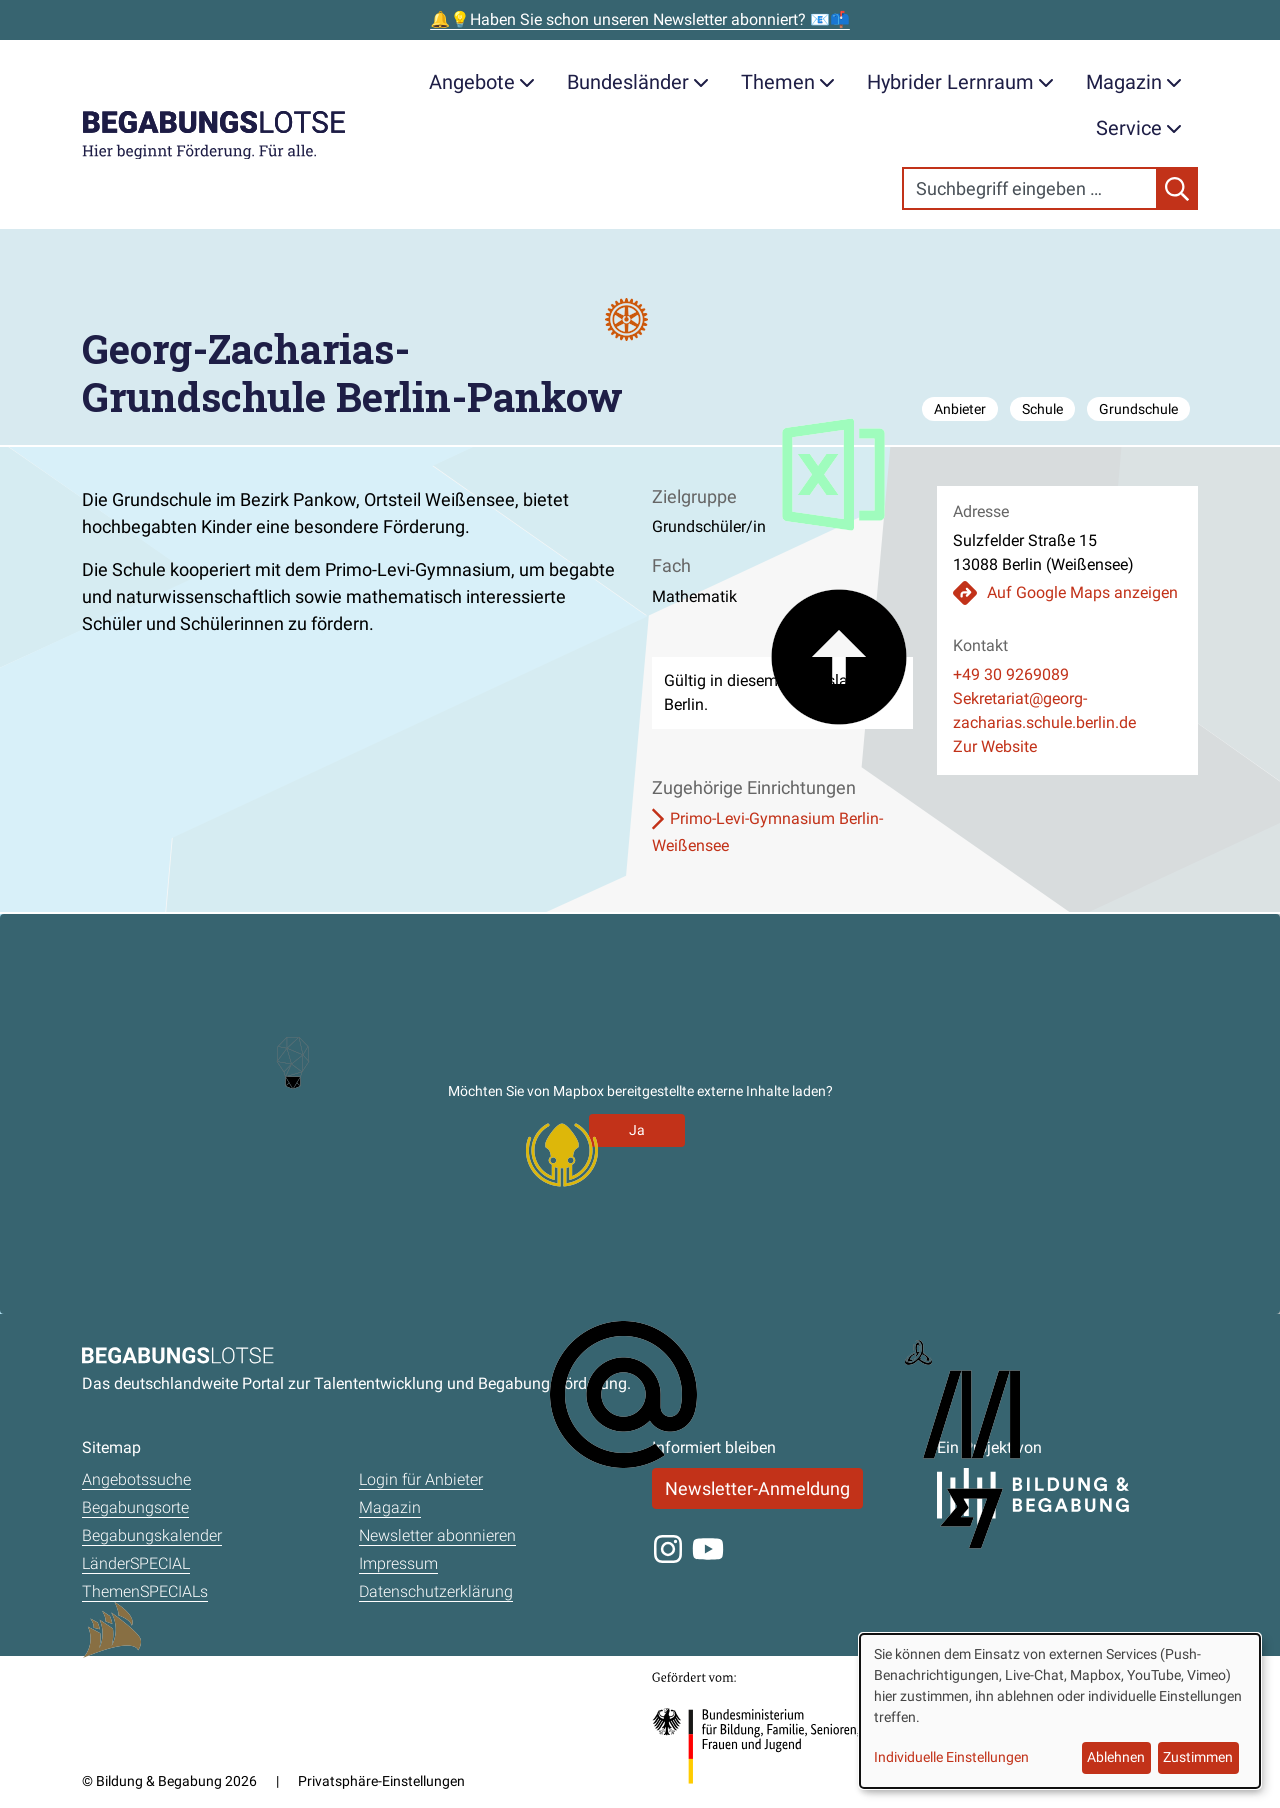  I want to click on Rotary International organization logo, so click(626, 319).